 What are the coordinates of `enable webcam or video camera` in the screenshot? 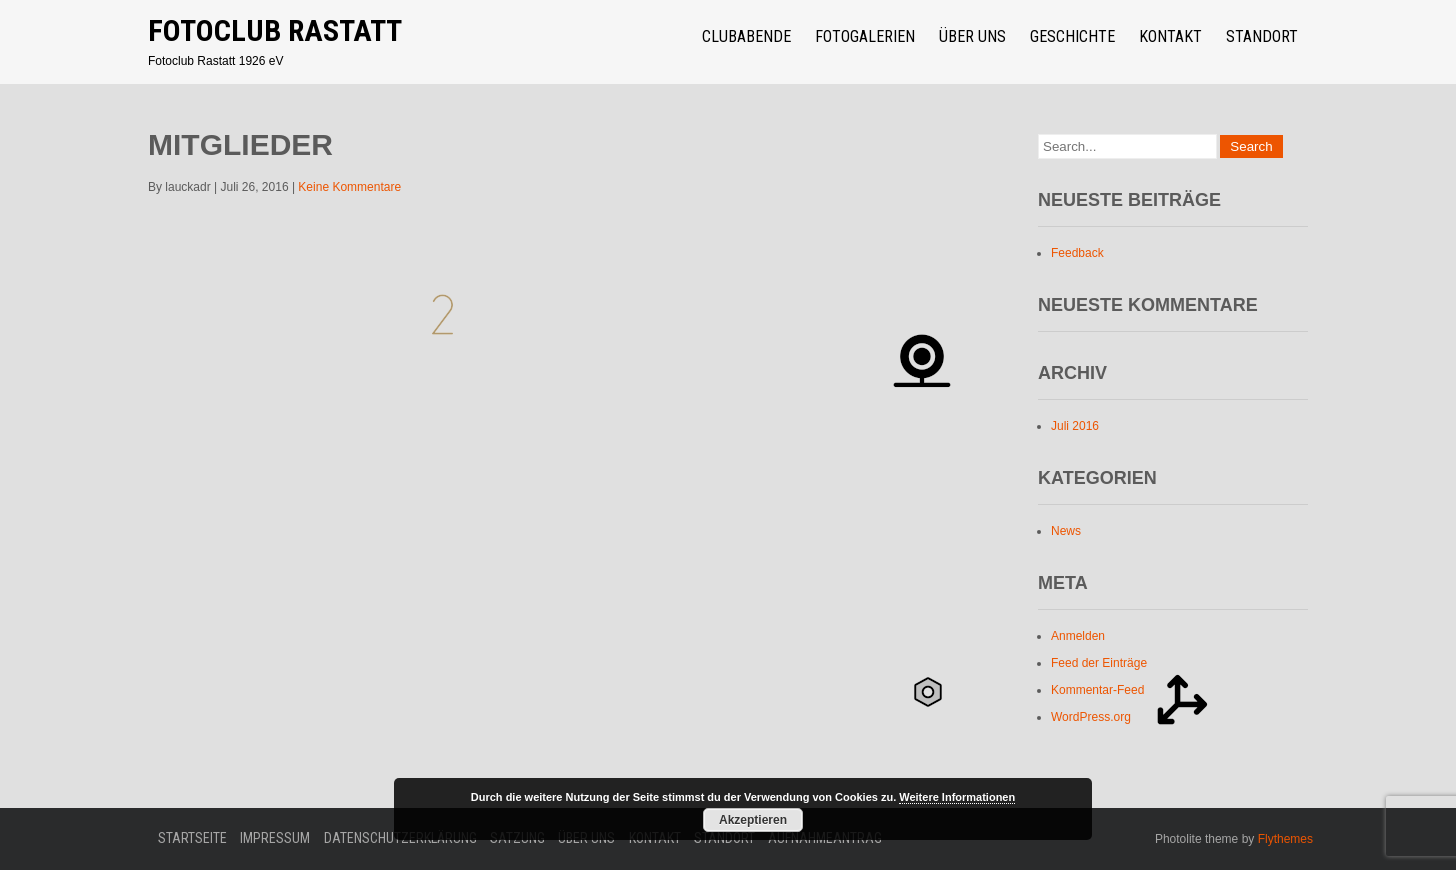 It's located at (922, 363).